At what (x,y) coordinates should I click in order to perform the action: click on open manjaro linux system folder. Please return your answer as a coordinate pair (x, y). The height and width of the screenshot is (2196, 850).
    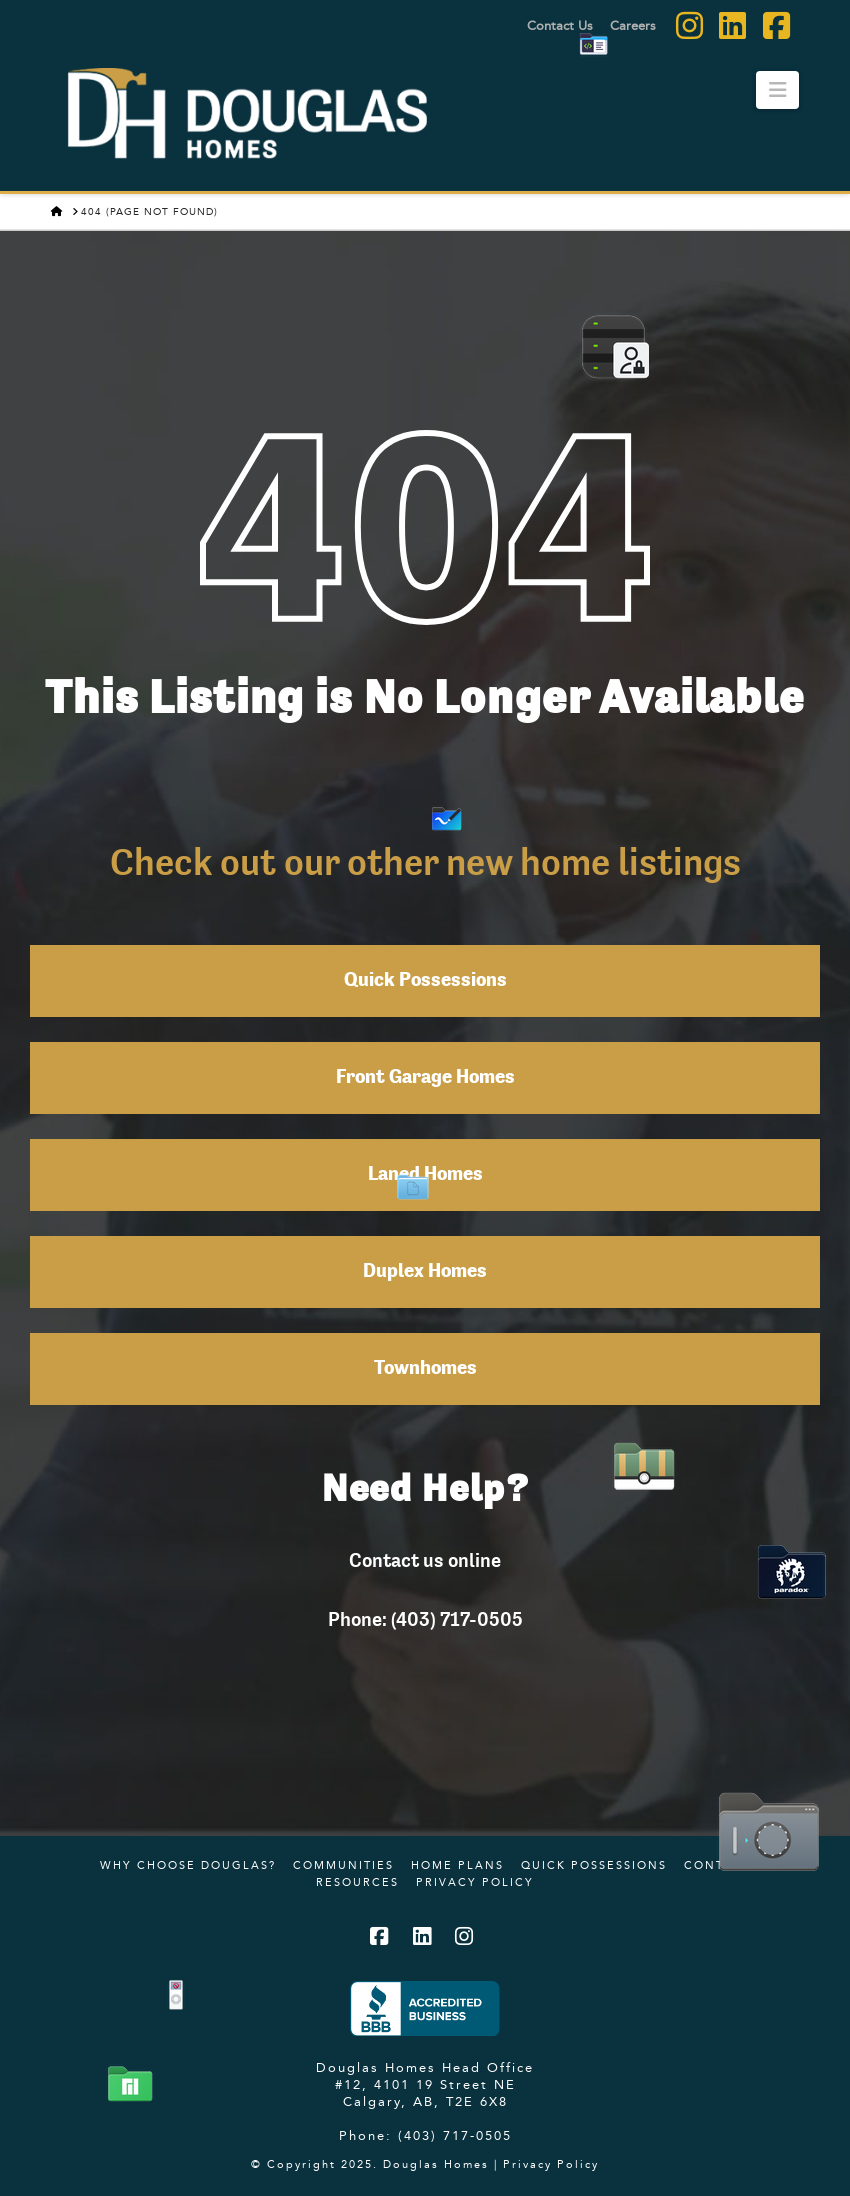
    Looking at the image, I should click on (130, 2085).